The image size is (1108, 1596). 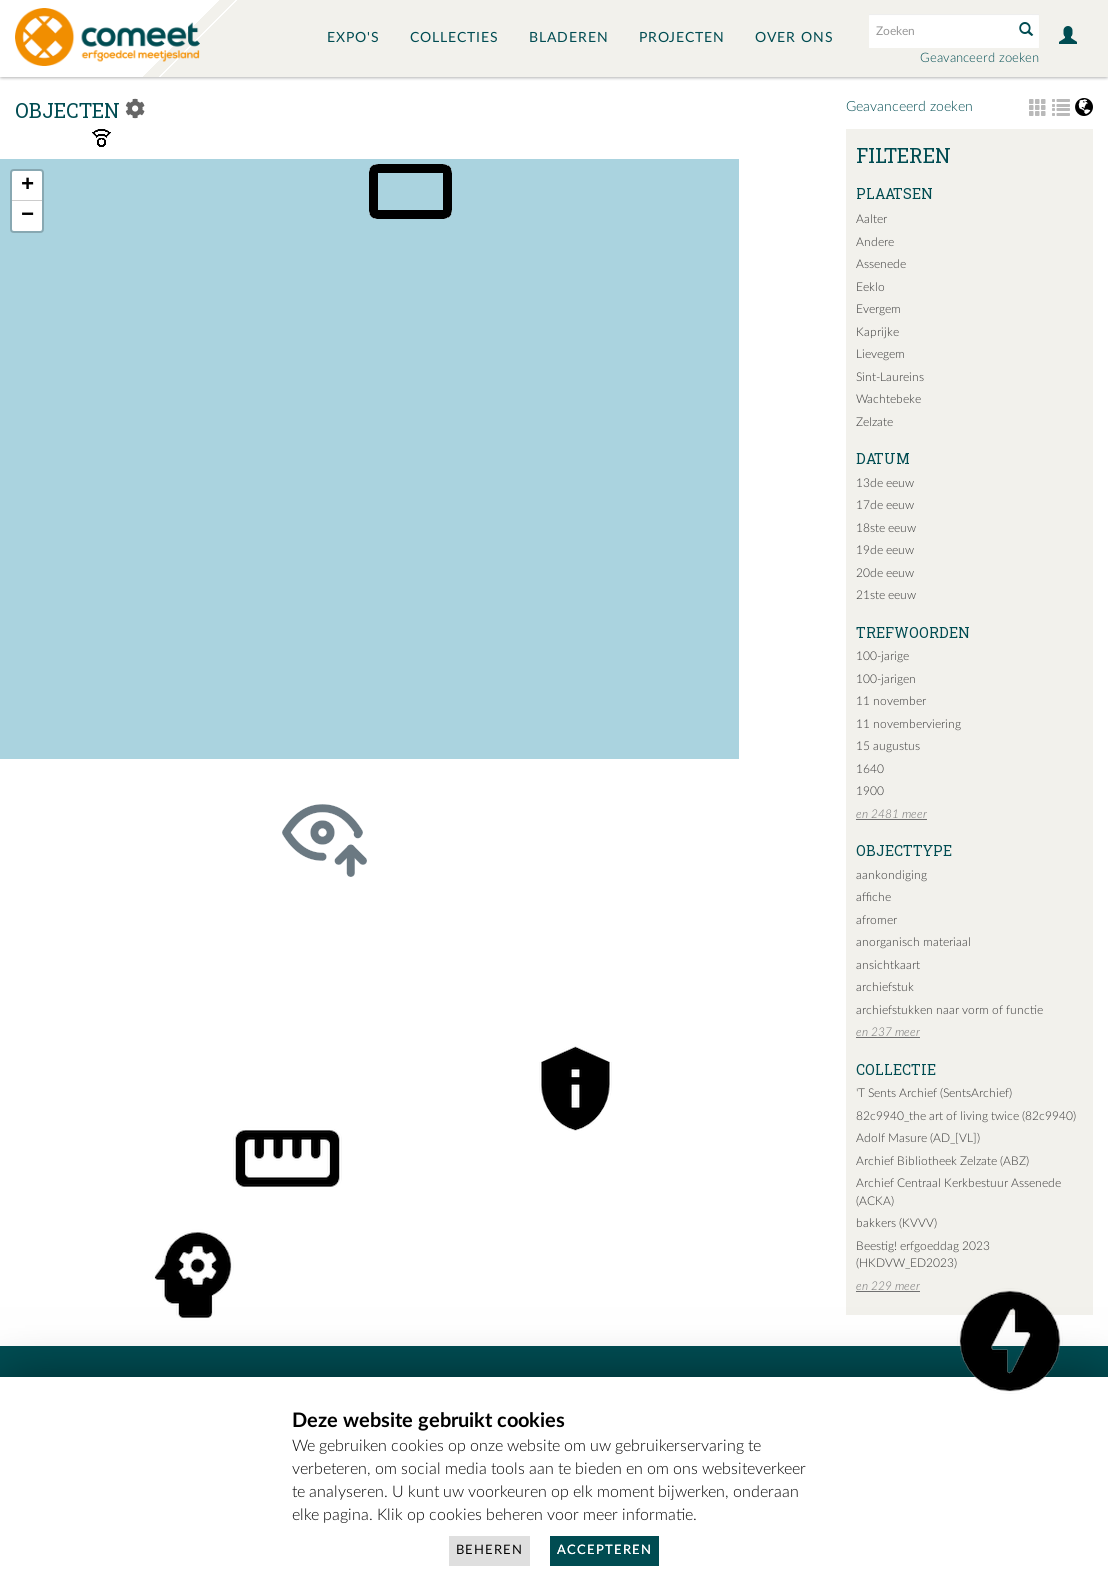 What do you see at coordinates (101, 137) in the screenshot?
I see `calibrate compass or directional sensor` at bounding box center [101, 137].